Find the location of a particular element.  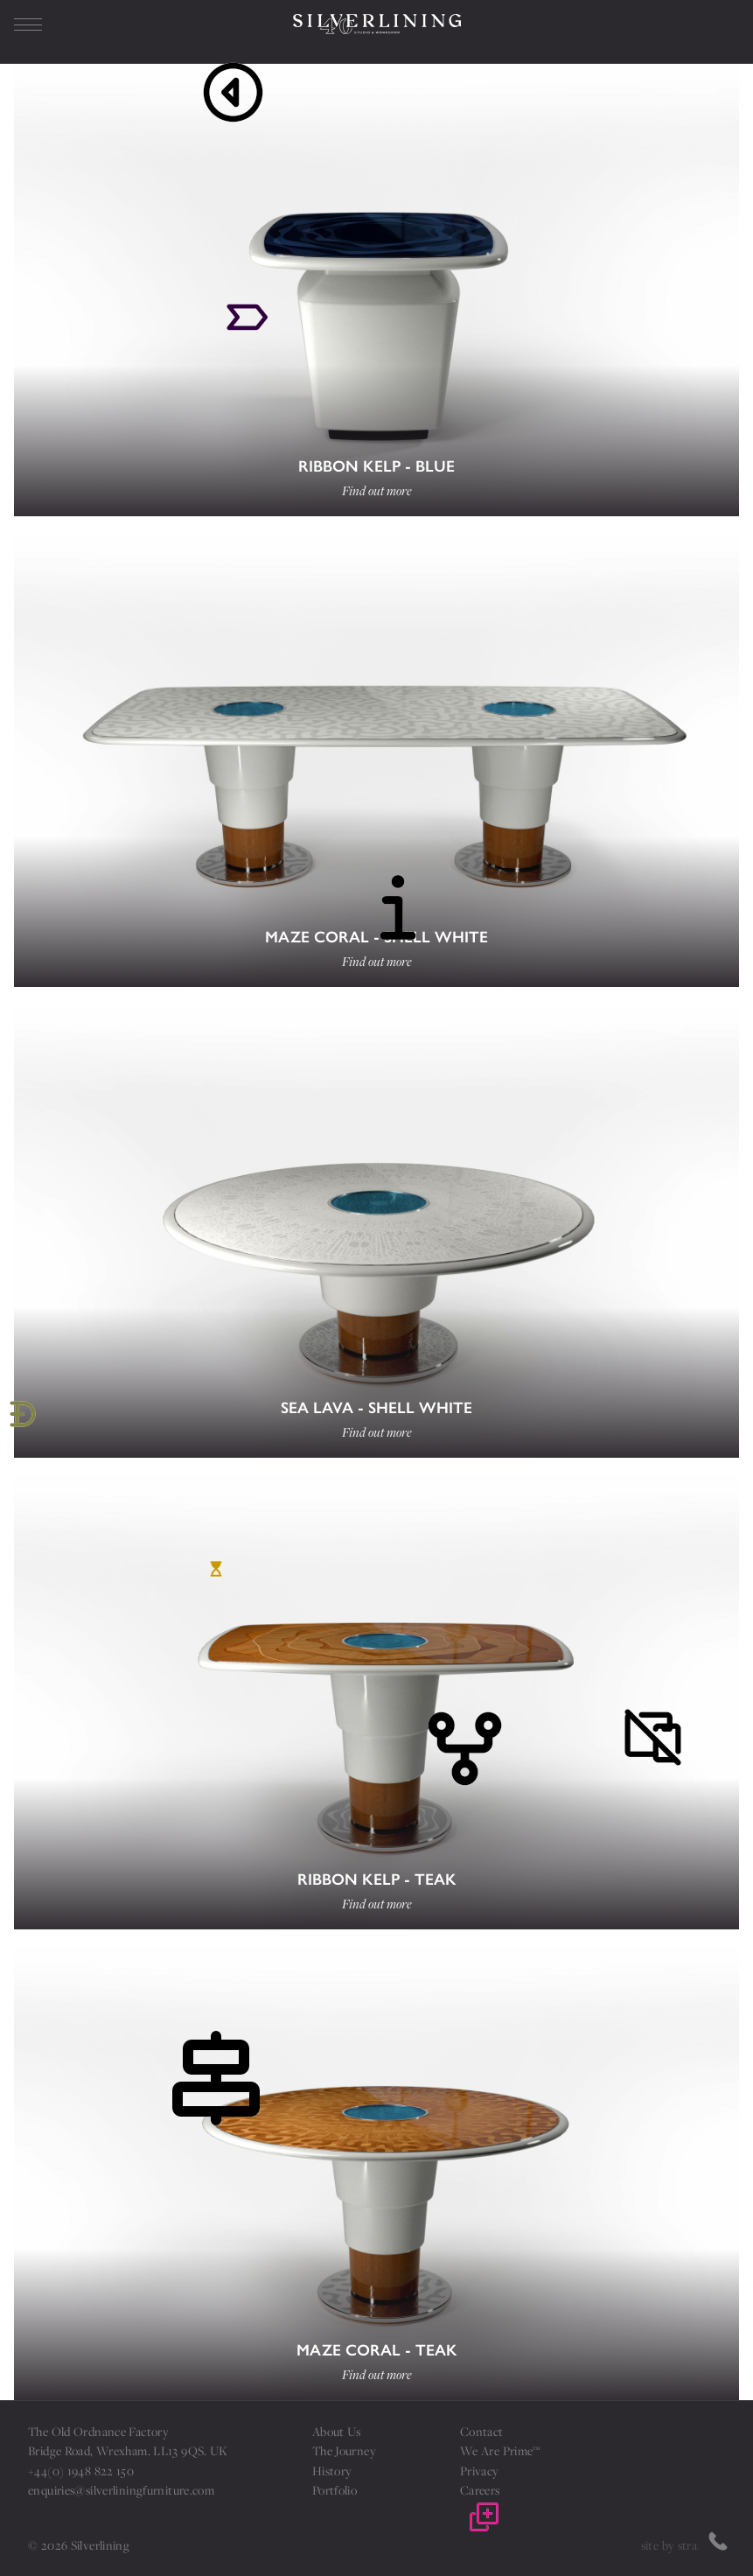

go back to the previous screen is located at coordinates (233, 92).